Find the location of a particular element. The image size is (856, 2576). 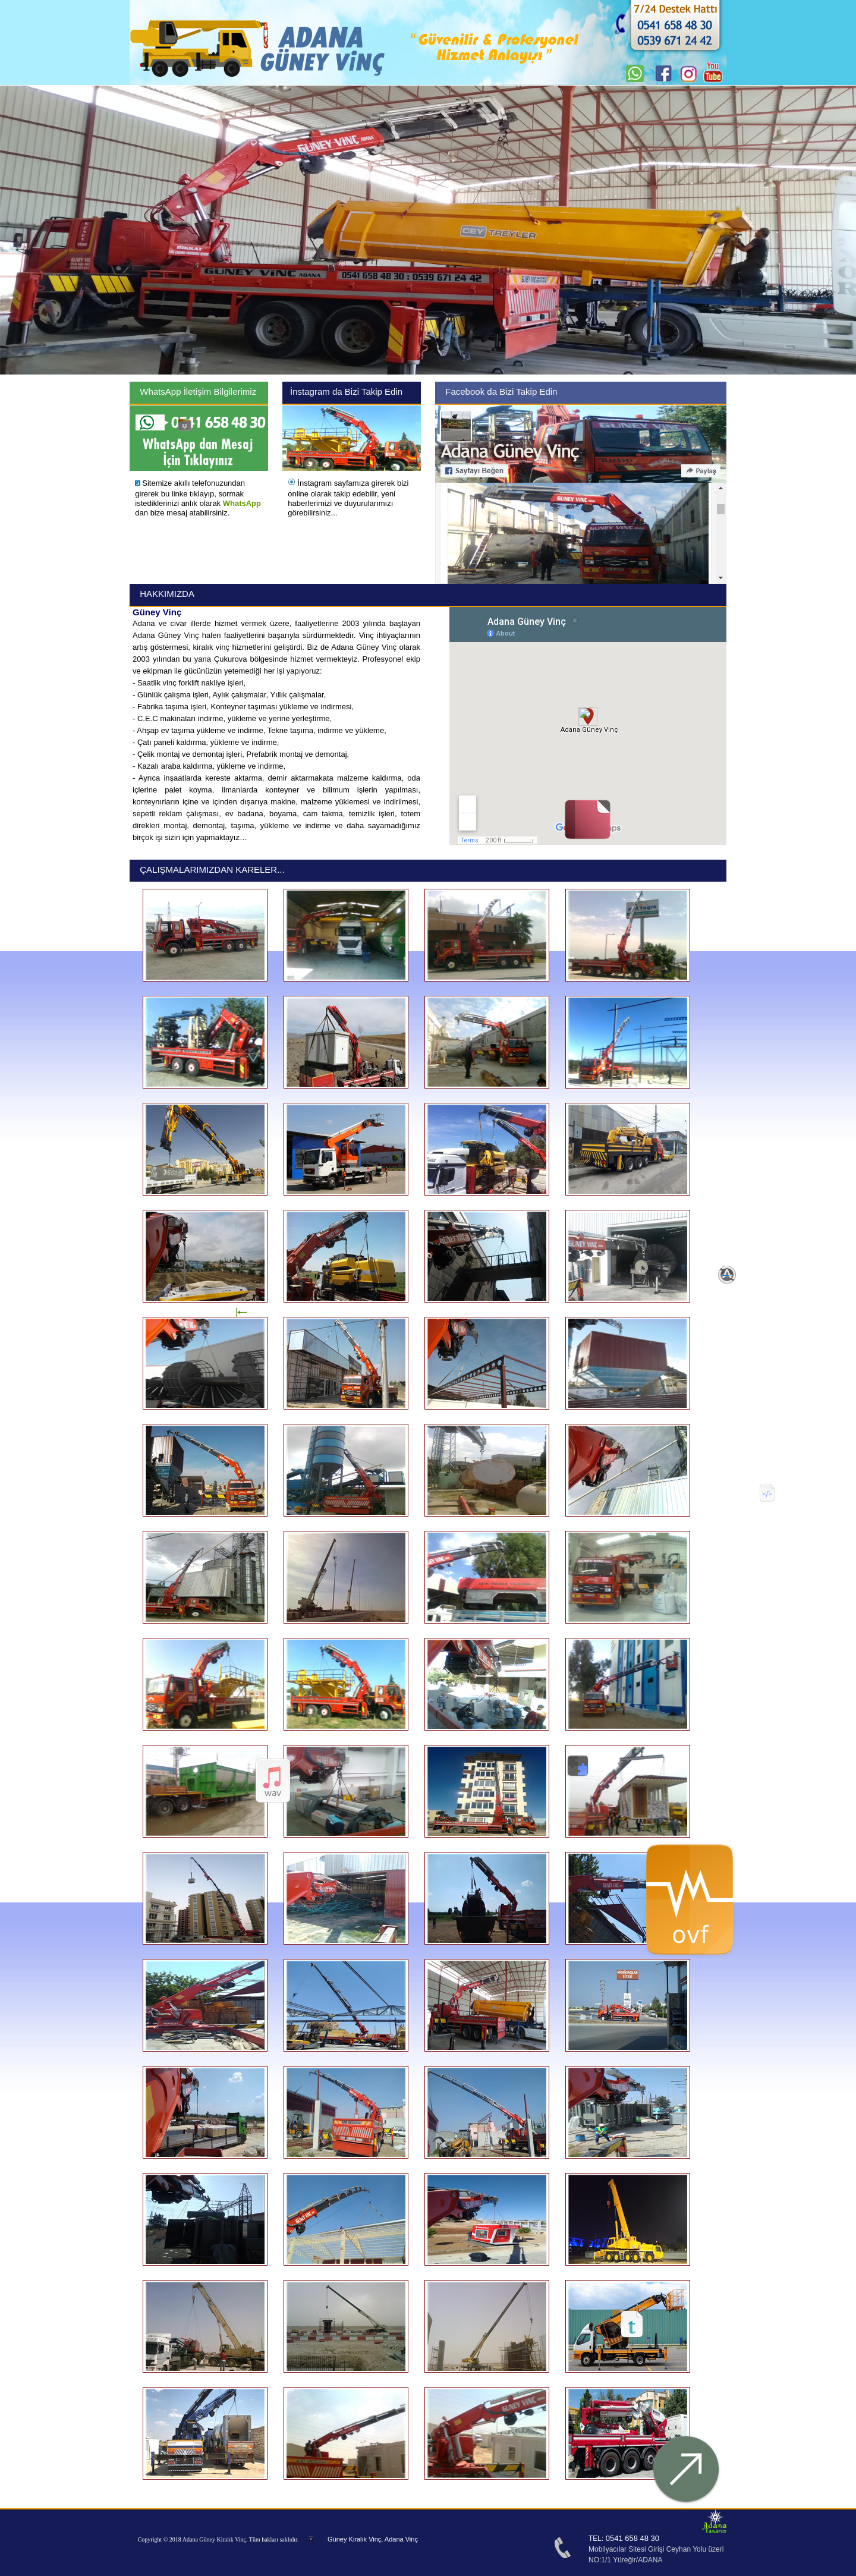

open the software update manager is located at coordinates (727, 1275).